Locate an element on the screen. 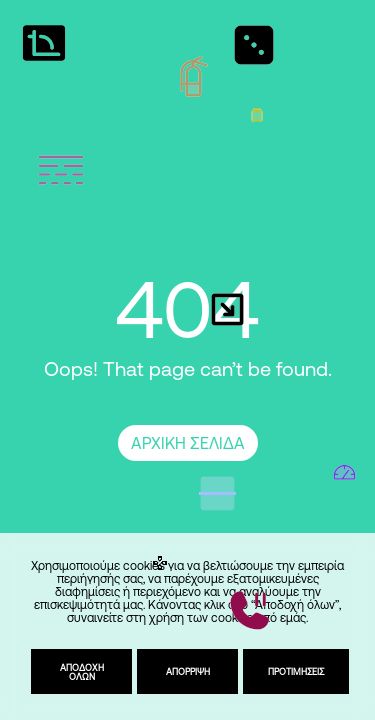  access gaming features or controls is located at coordinates (160, 563).